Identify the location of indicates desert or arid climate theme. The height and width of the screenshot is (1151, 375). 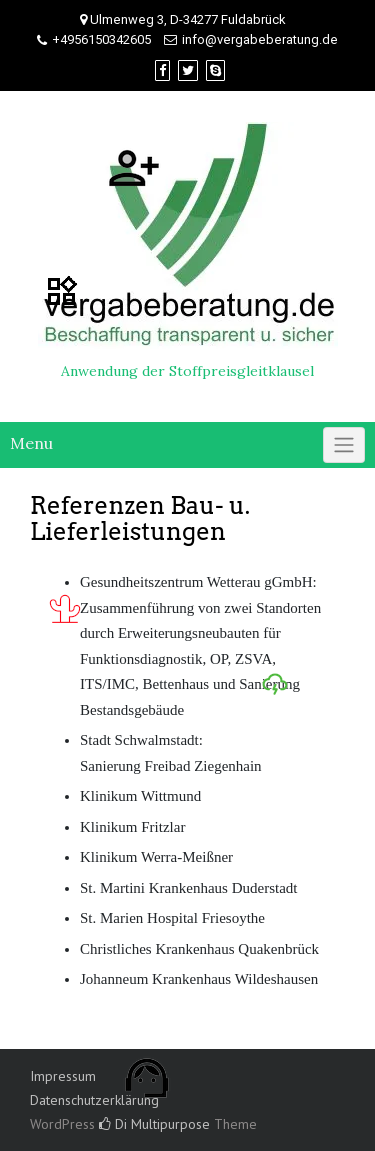
(65, 610).